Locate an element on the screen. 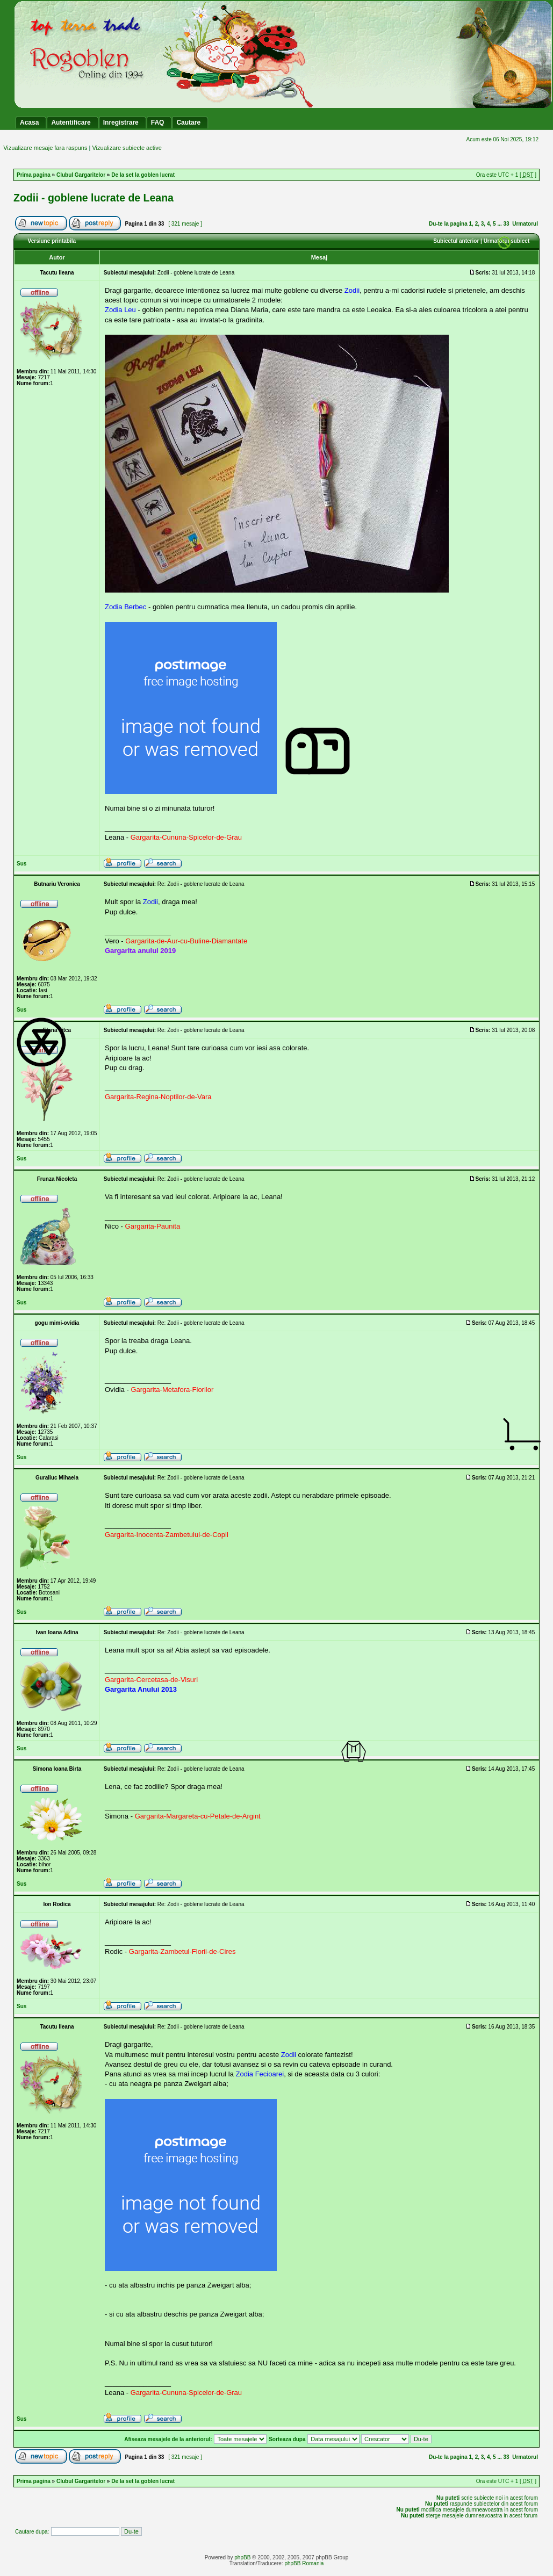 The height and width of the screenshot is (2576, 553). view shopping cart is located at coordinates (521, 1432).